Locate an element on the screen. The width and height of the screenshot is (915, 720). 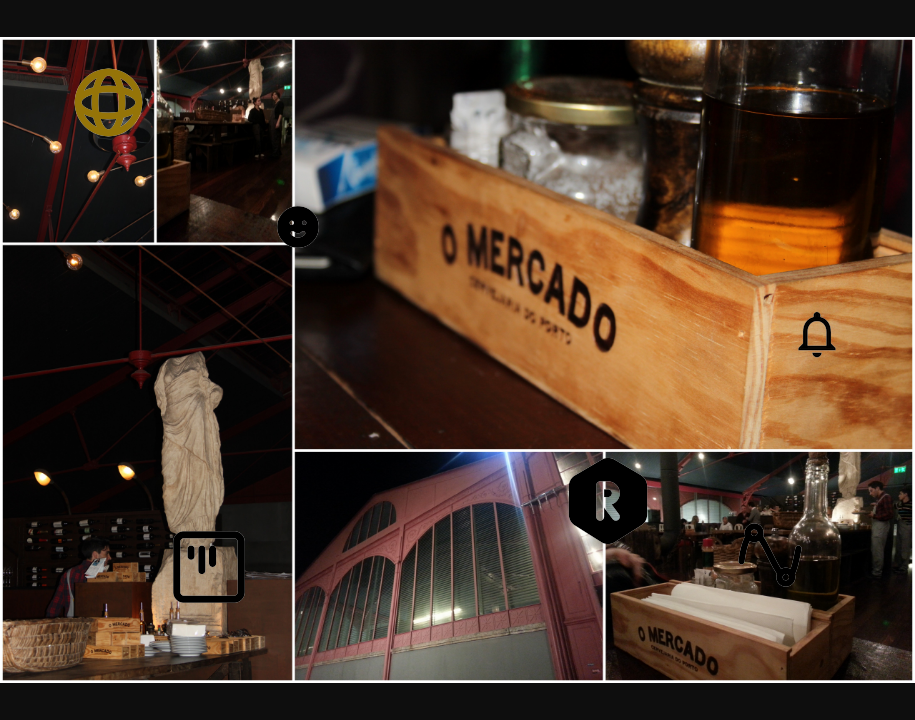
view your notifications is located at coordinates (817, 334).